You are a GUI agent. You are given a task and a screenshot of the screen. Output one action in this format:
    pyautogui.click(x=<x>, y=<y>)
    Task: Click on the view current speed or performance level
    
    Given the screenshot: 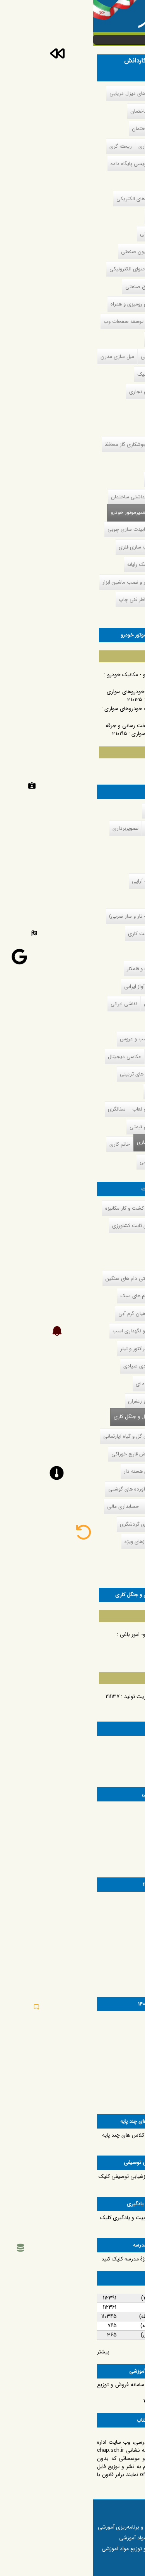 What is the action you would take?
    pyautogui.click(x=56, y=1473)
    